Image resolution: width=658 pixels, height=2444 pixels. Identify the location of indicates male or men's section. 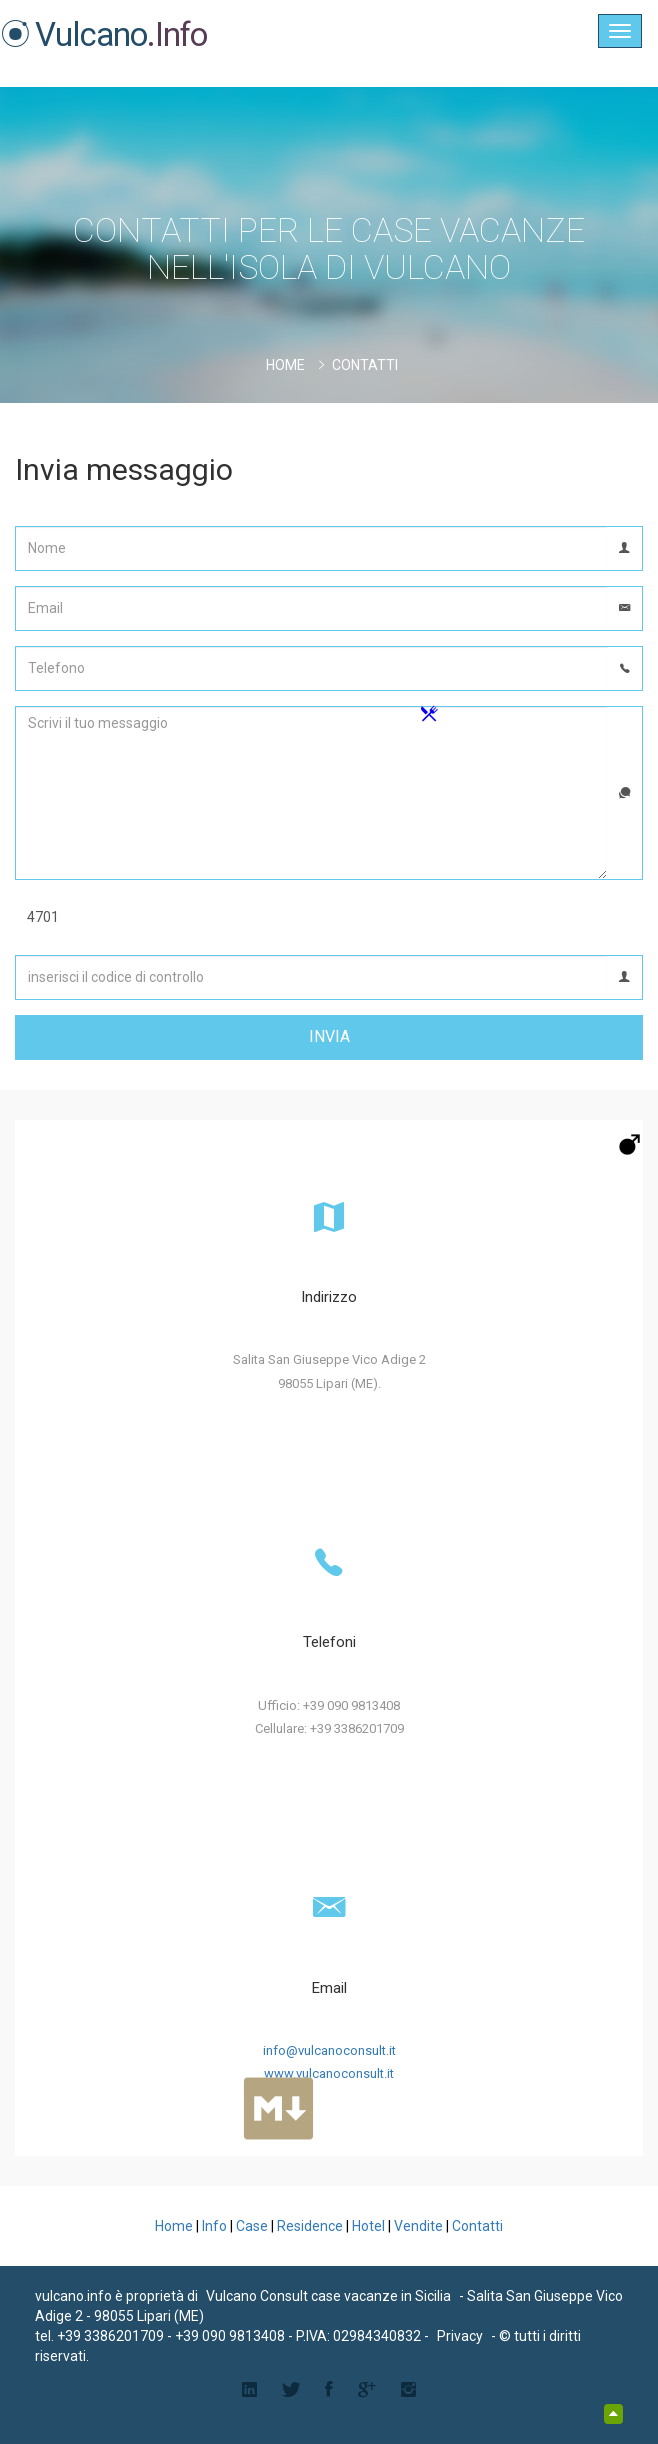
(629, 1144).